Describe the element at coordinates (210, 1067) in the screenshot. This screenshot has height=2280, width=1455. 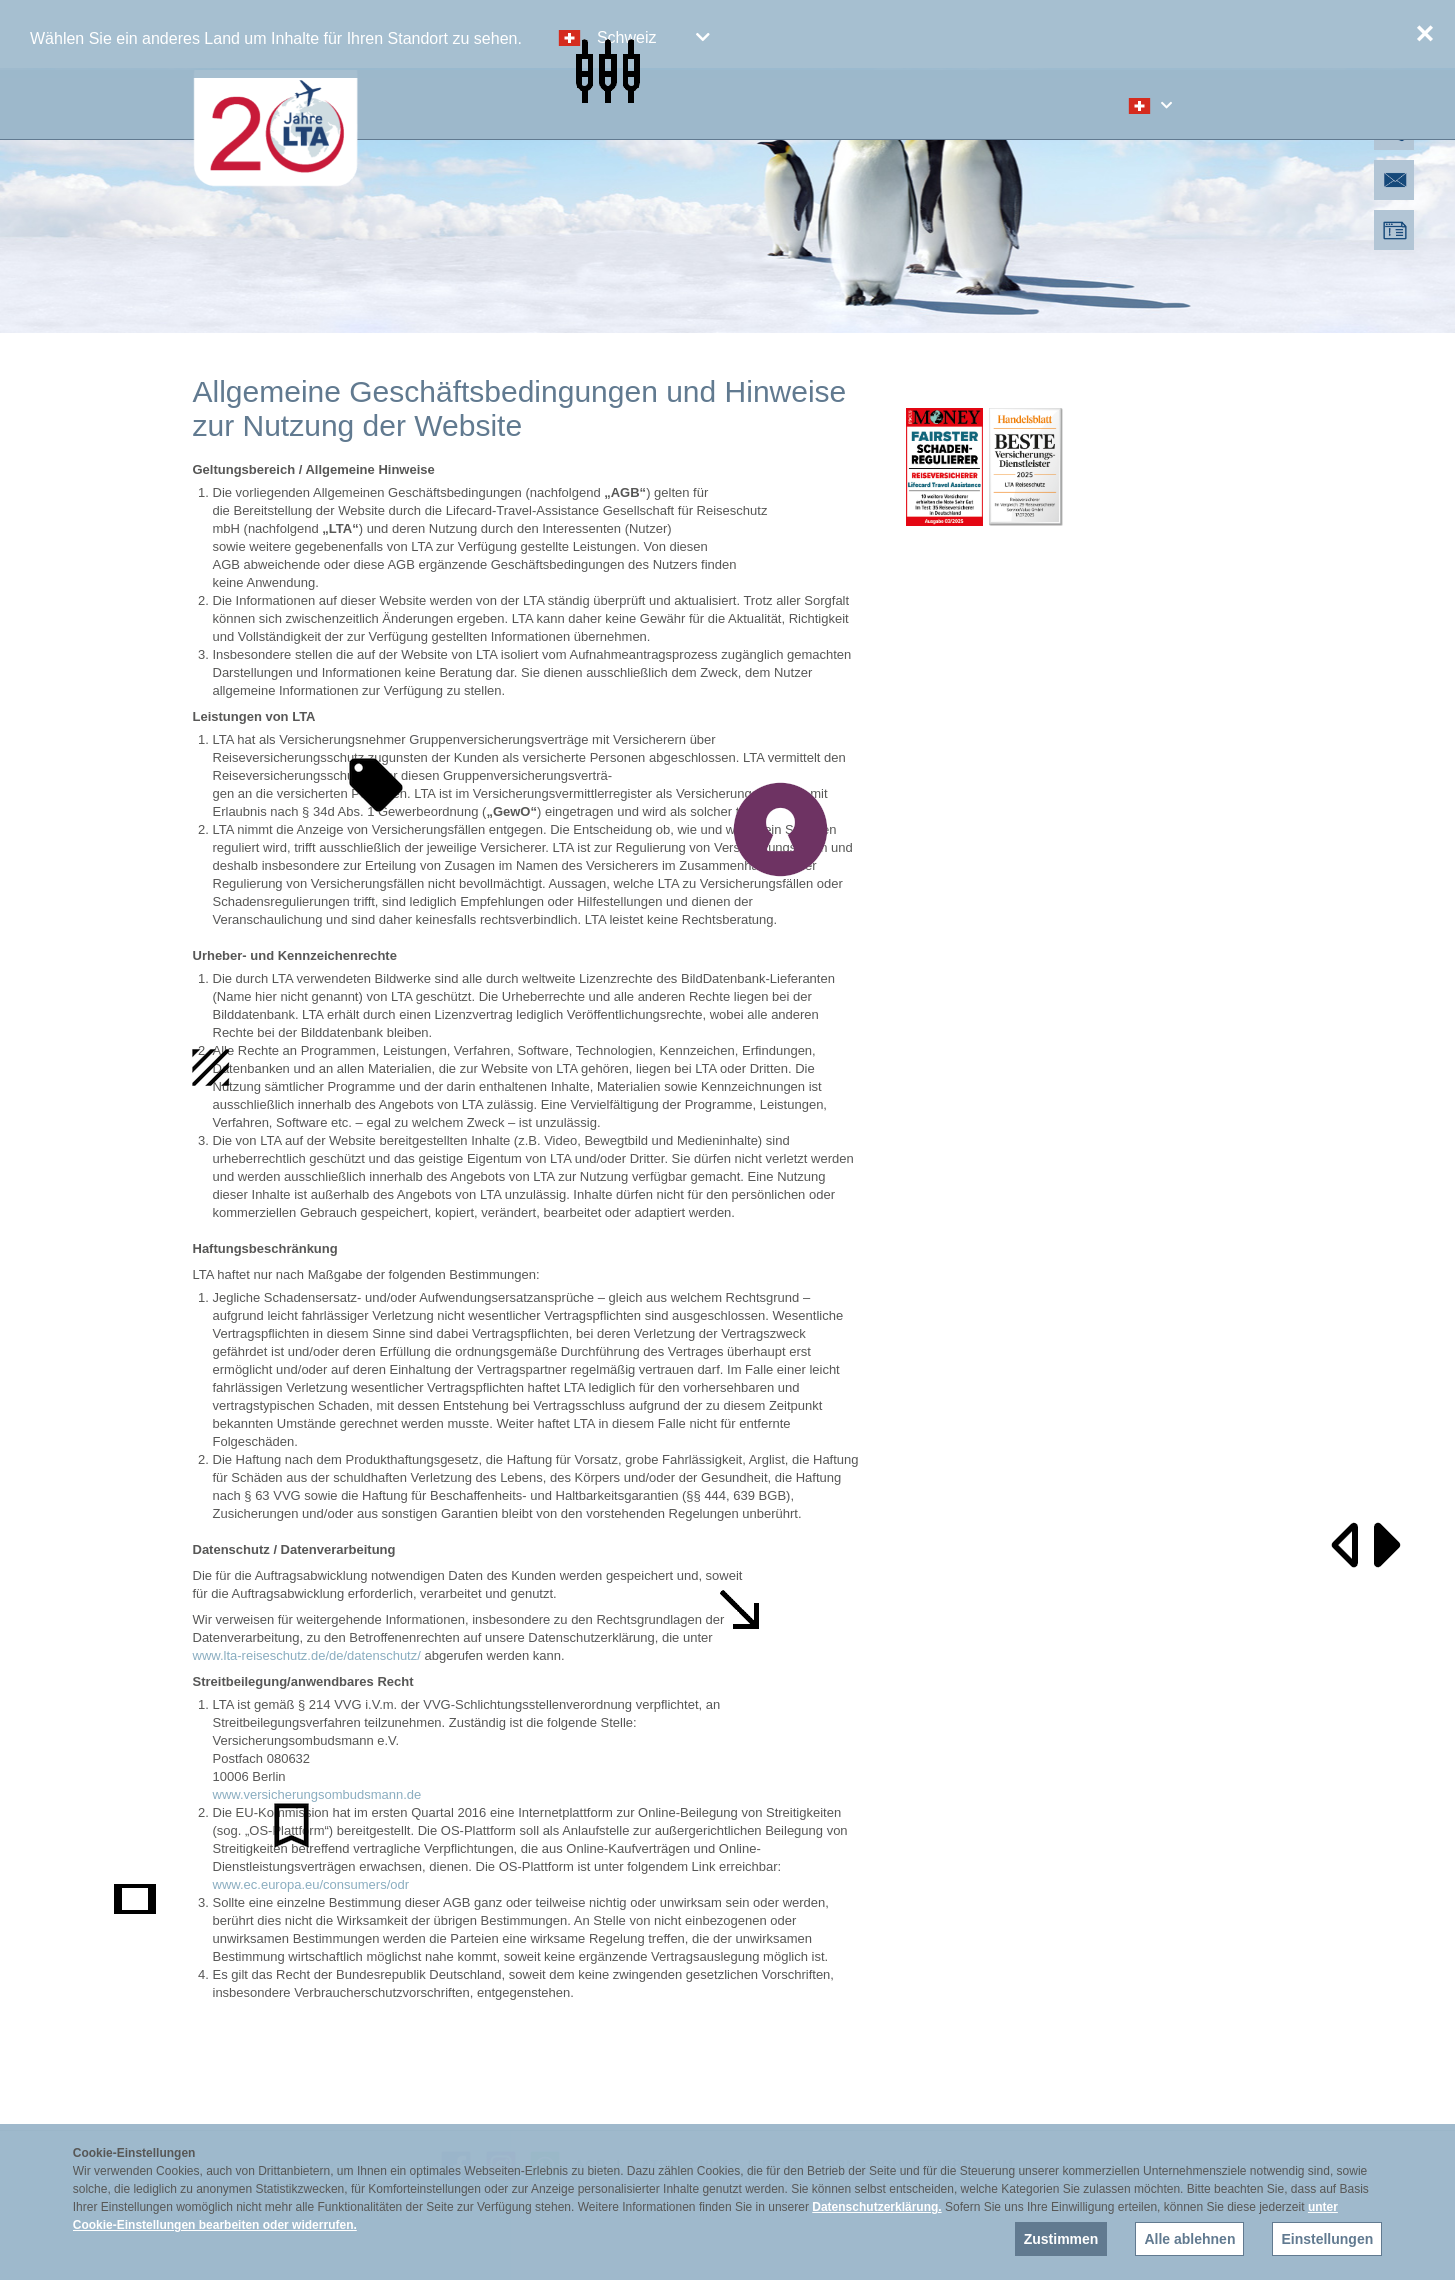
I see `apply texture or pattern overlay` at that location.